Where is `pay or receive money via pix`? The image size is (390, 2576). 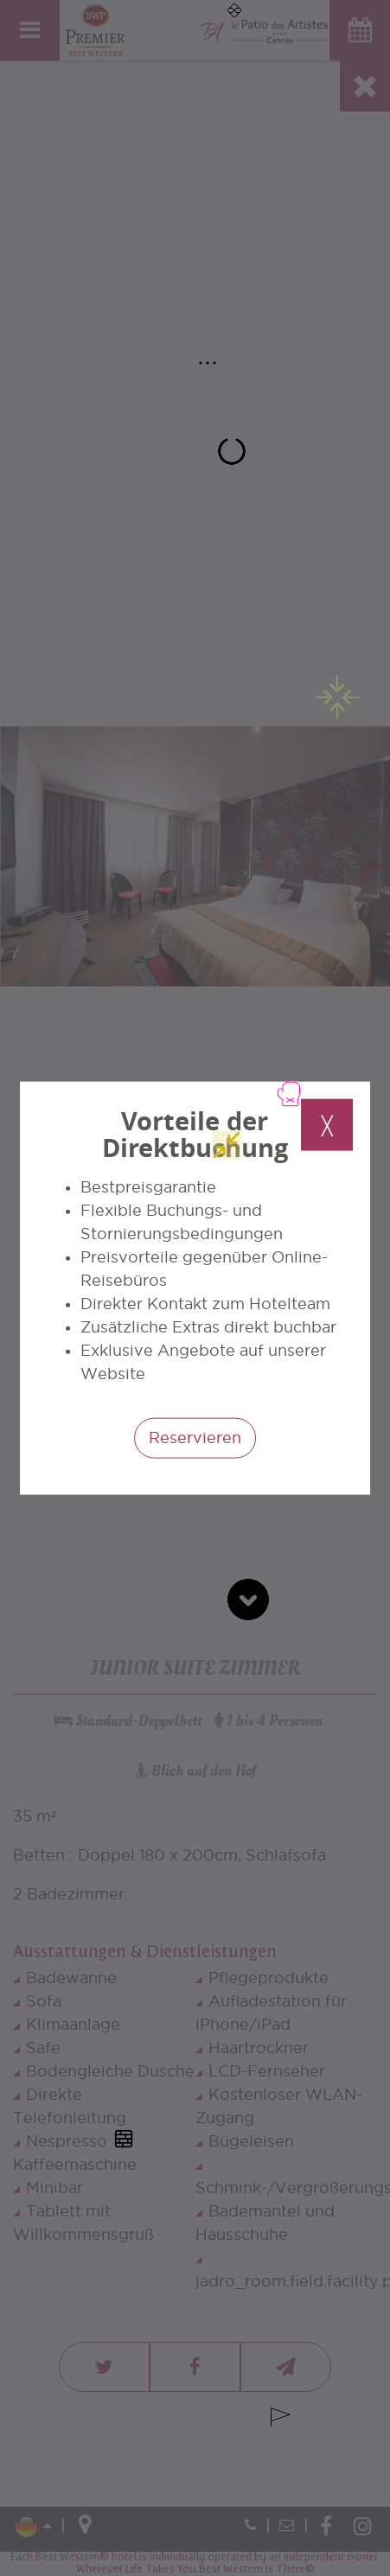
pay or receive money via pix is located at coordinates (234, 10).